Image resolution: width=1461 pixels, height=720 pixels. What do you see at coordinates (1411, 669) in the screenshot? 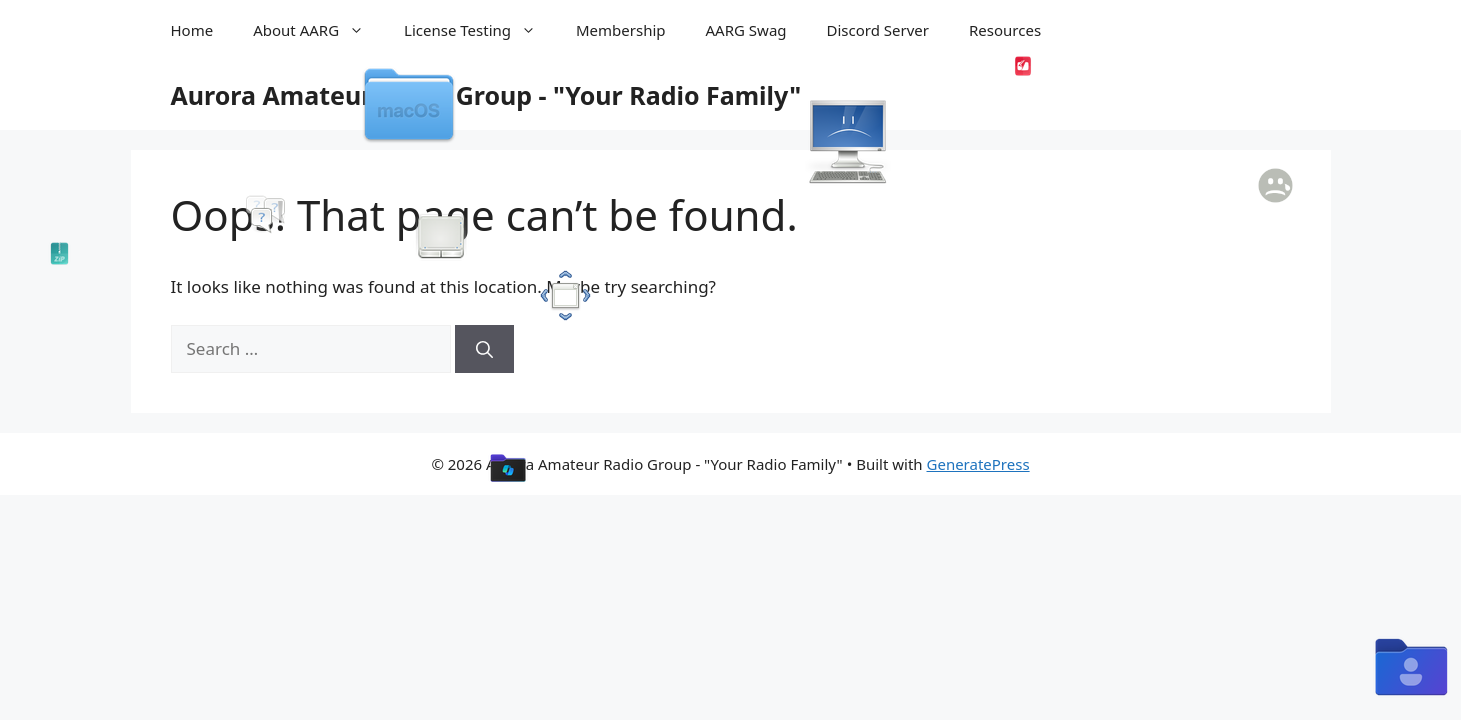
I see `open user profile folder` at bounding box center [1411, 669].